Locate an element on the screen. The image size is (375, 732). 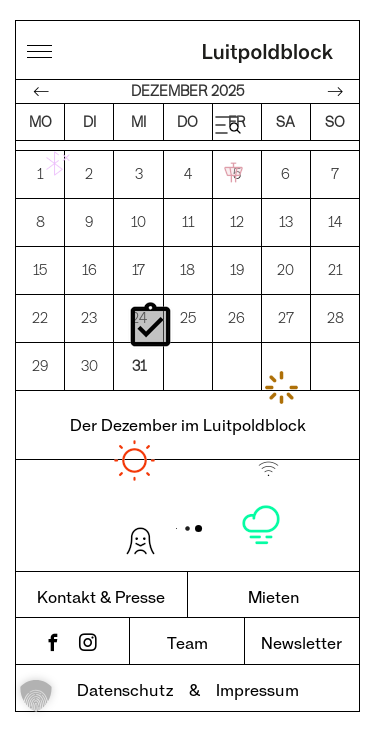
view completed tasks or assignments is located at coordinates (150, 326).